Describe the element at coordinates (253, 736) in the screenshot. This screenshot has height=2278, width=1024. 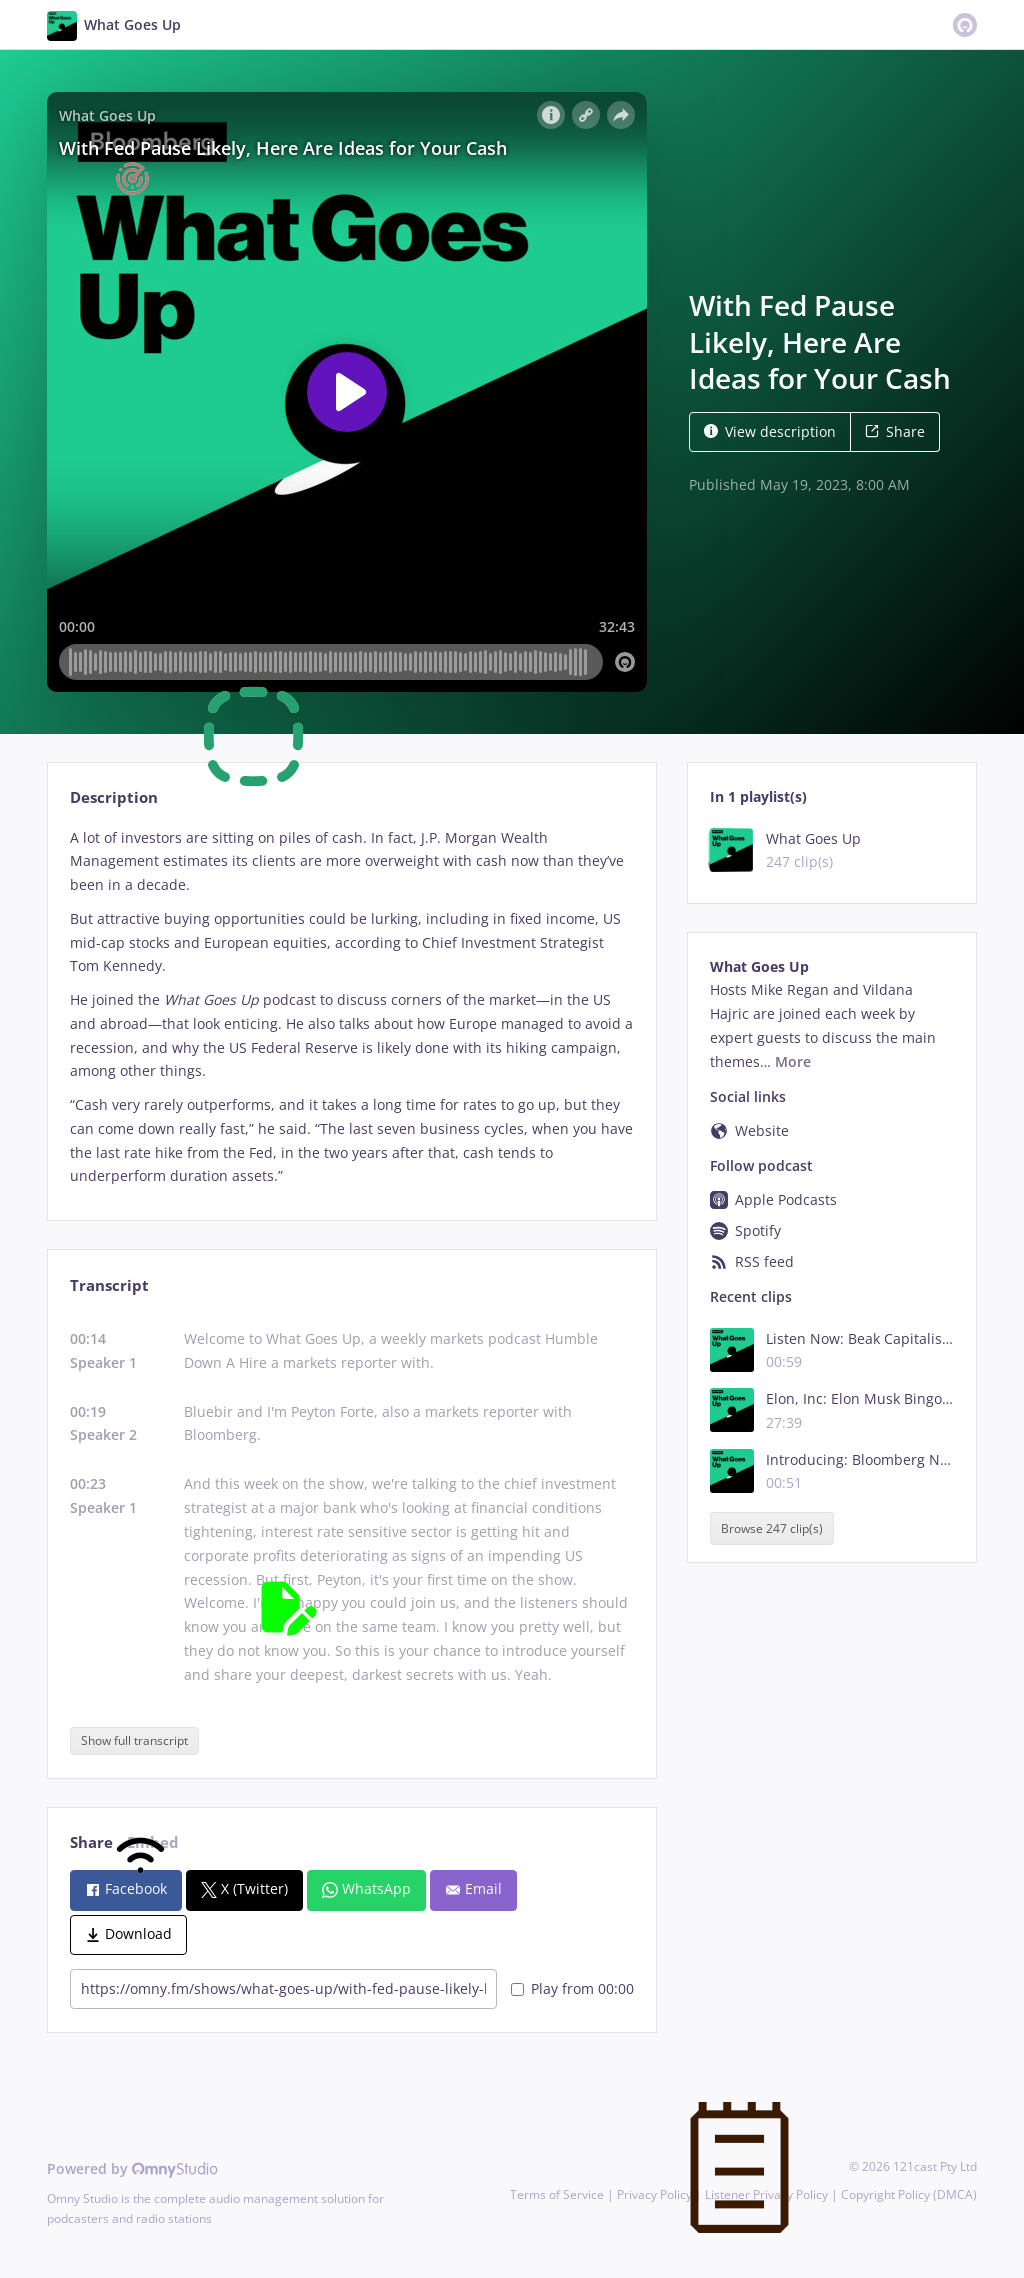
I see `select or crop area with rounded corners` at that location.